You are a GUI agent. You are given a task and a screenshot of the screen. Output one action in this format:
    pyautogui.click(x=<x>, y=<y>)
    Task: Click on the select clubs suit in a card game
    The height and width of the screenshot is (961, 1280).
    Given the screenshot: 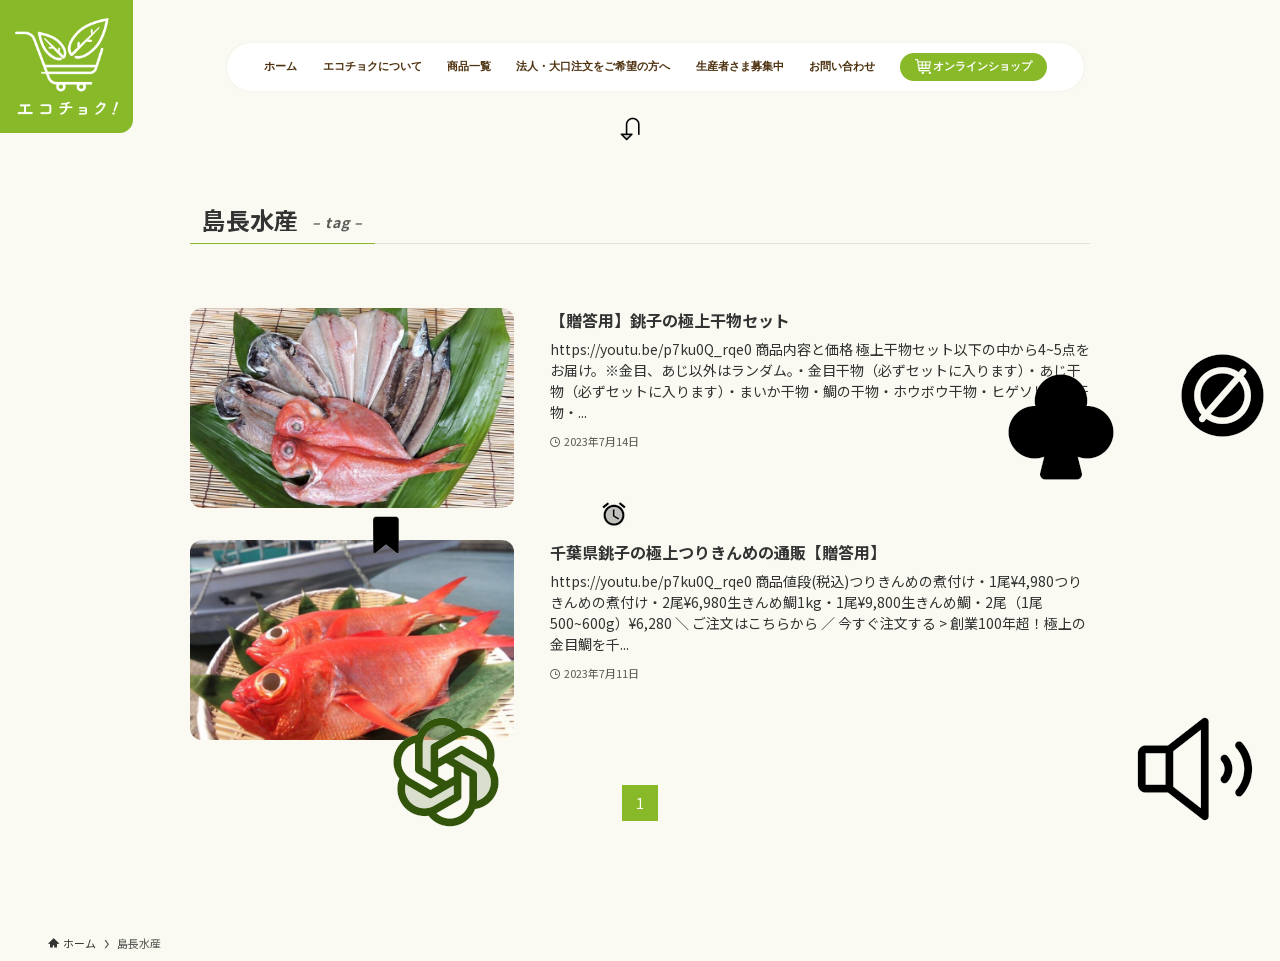 What is the action you would take?
    pyautogui.click(x=1061, y=427)
    